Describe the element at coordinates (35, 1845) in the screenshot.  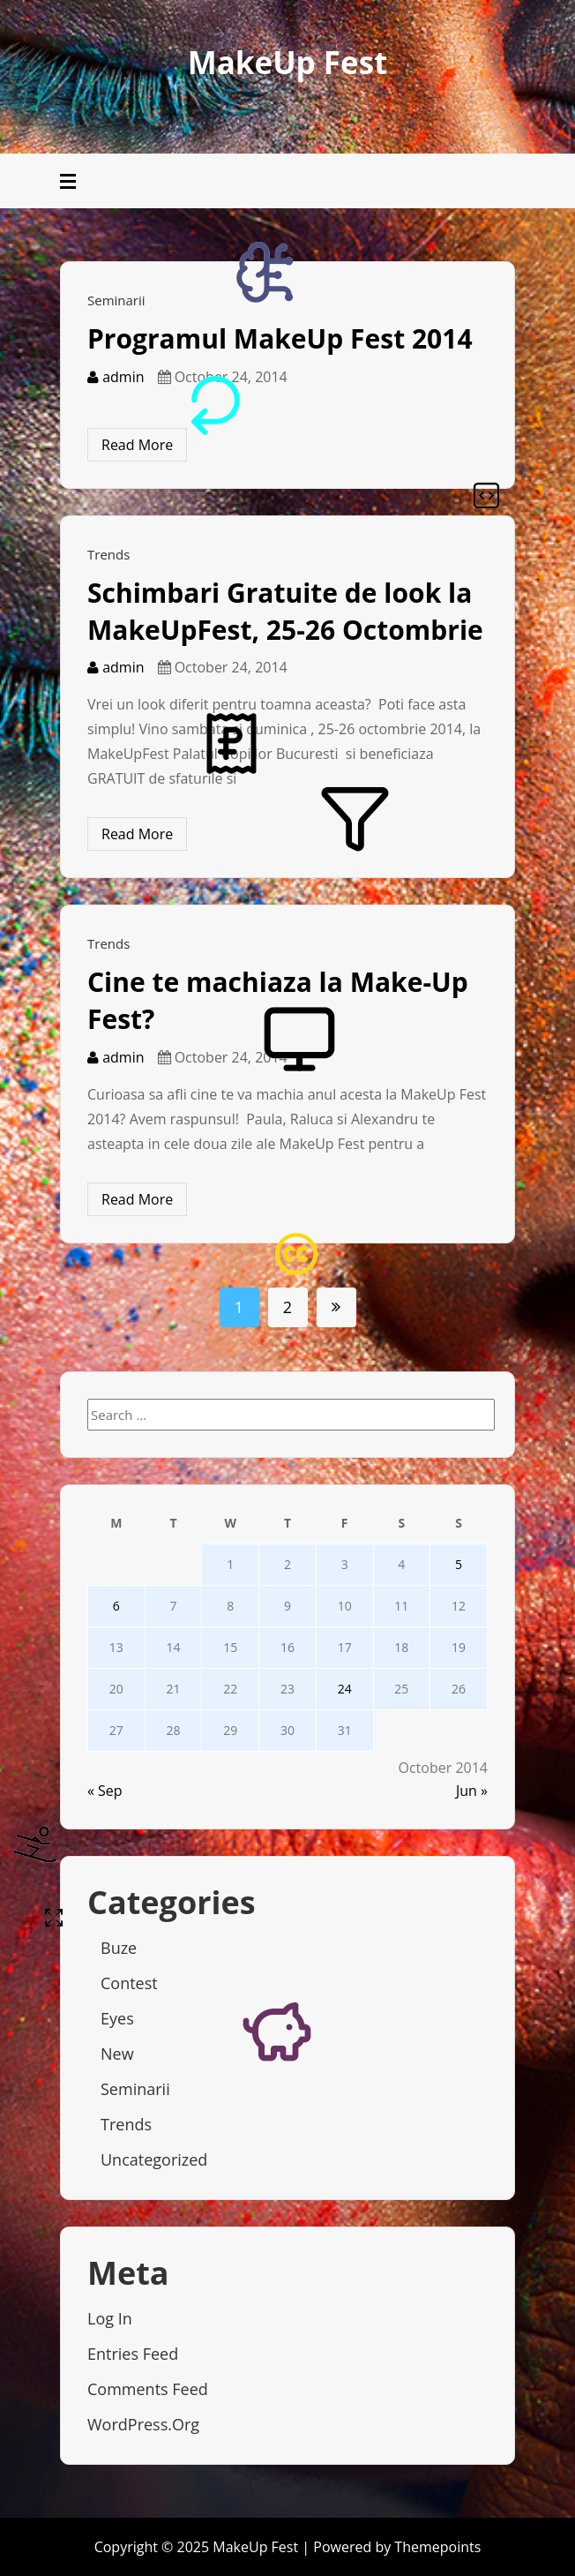
I see `access skiing or winter sports activities` at that location.